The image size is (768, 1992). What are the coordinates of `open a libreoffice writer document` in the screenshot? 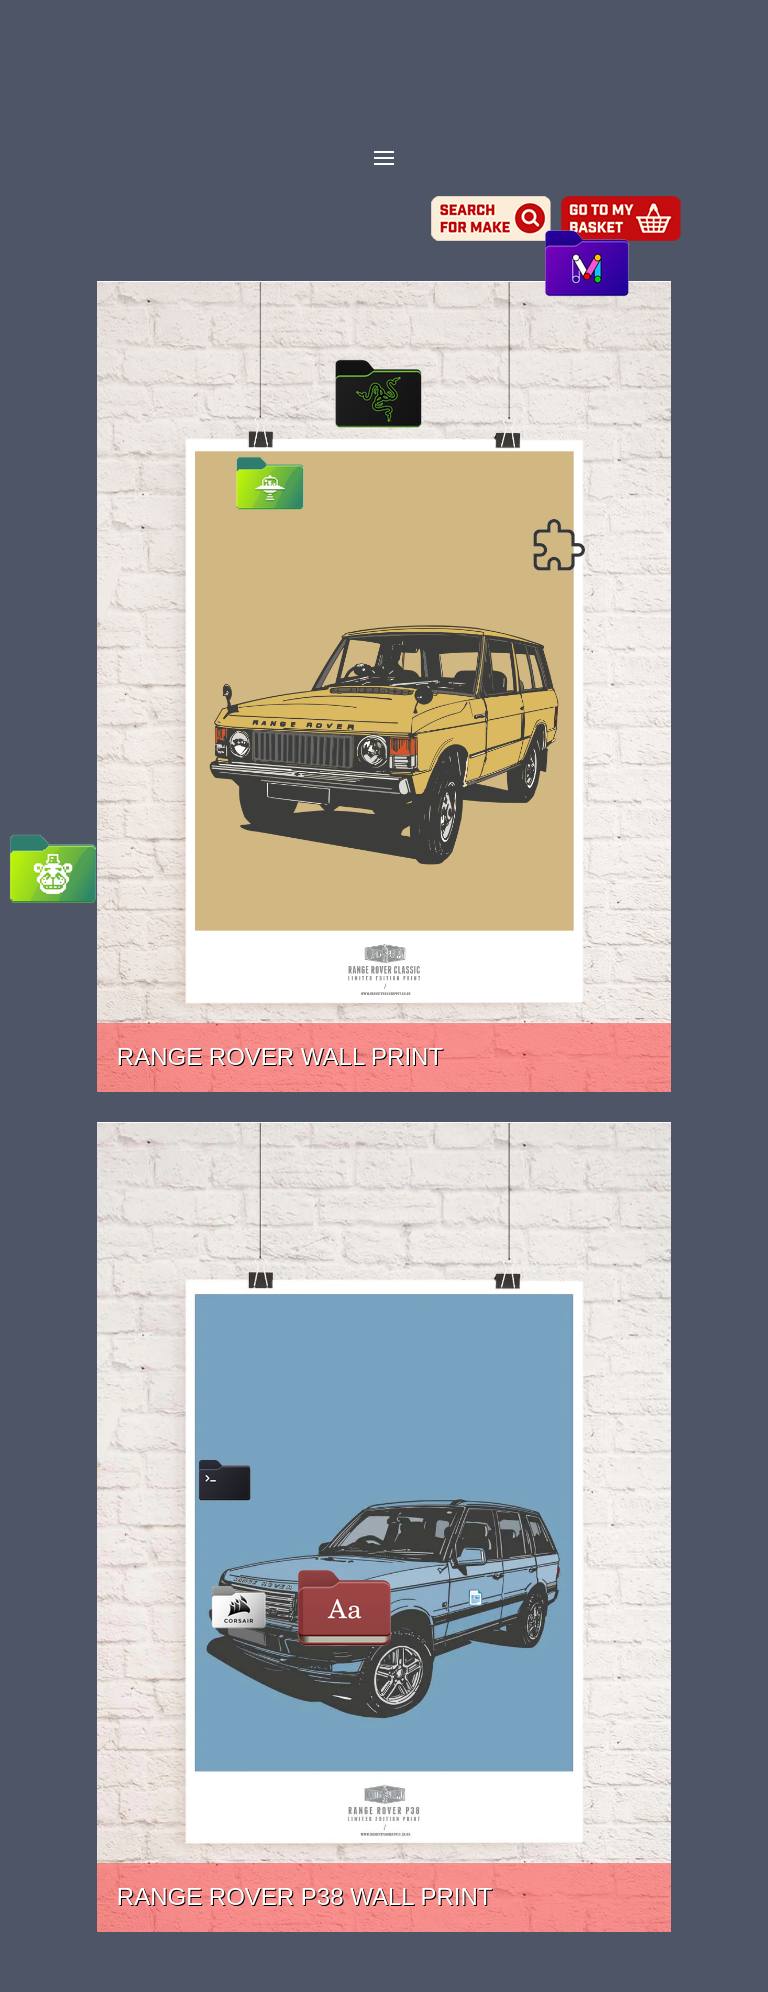 It's located at (475, 1597).